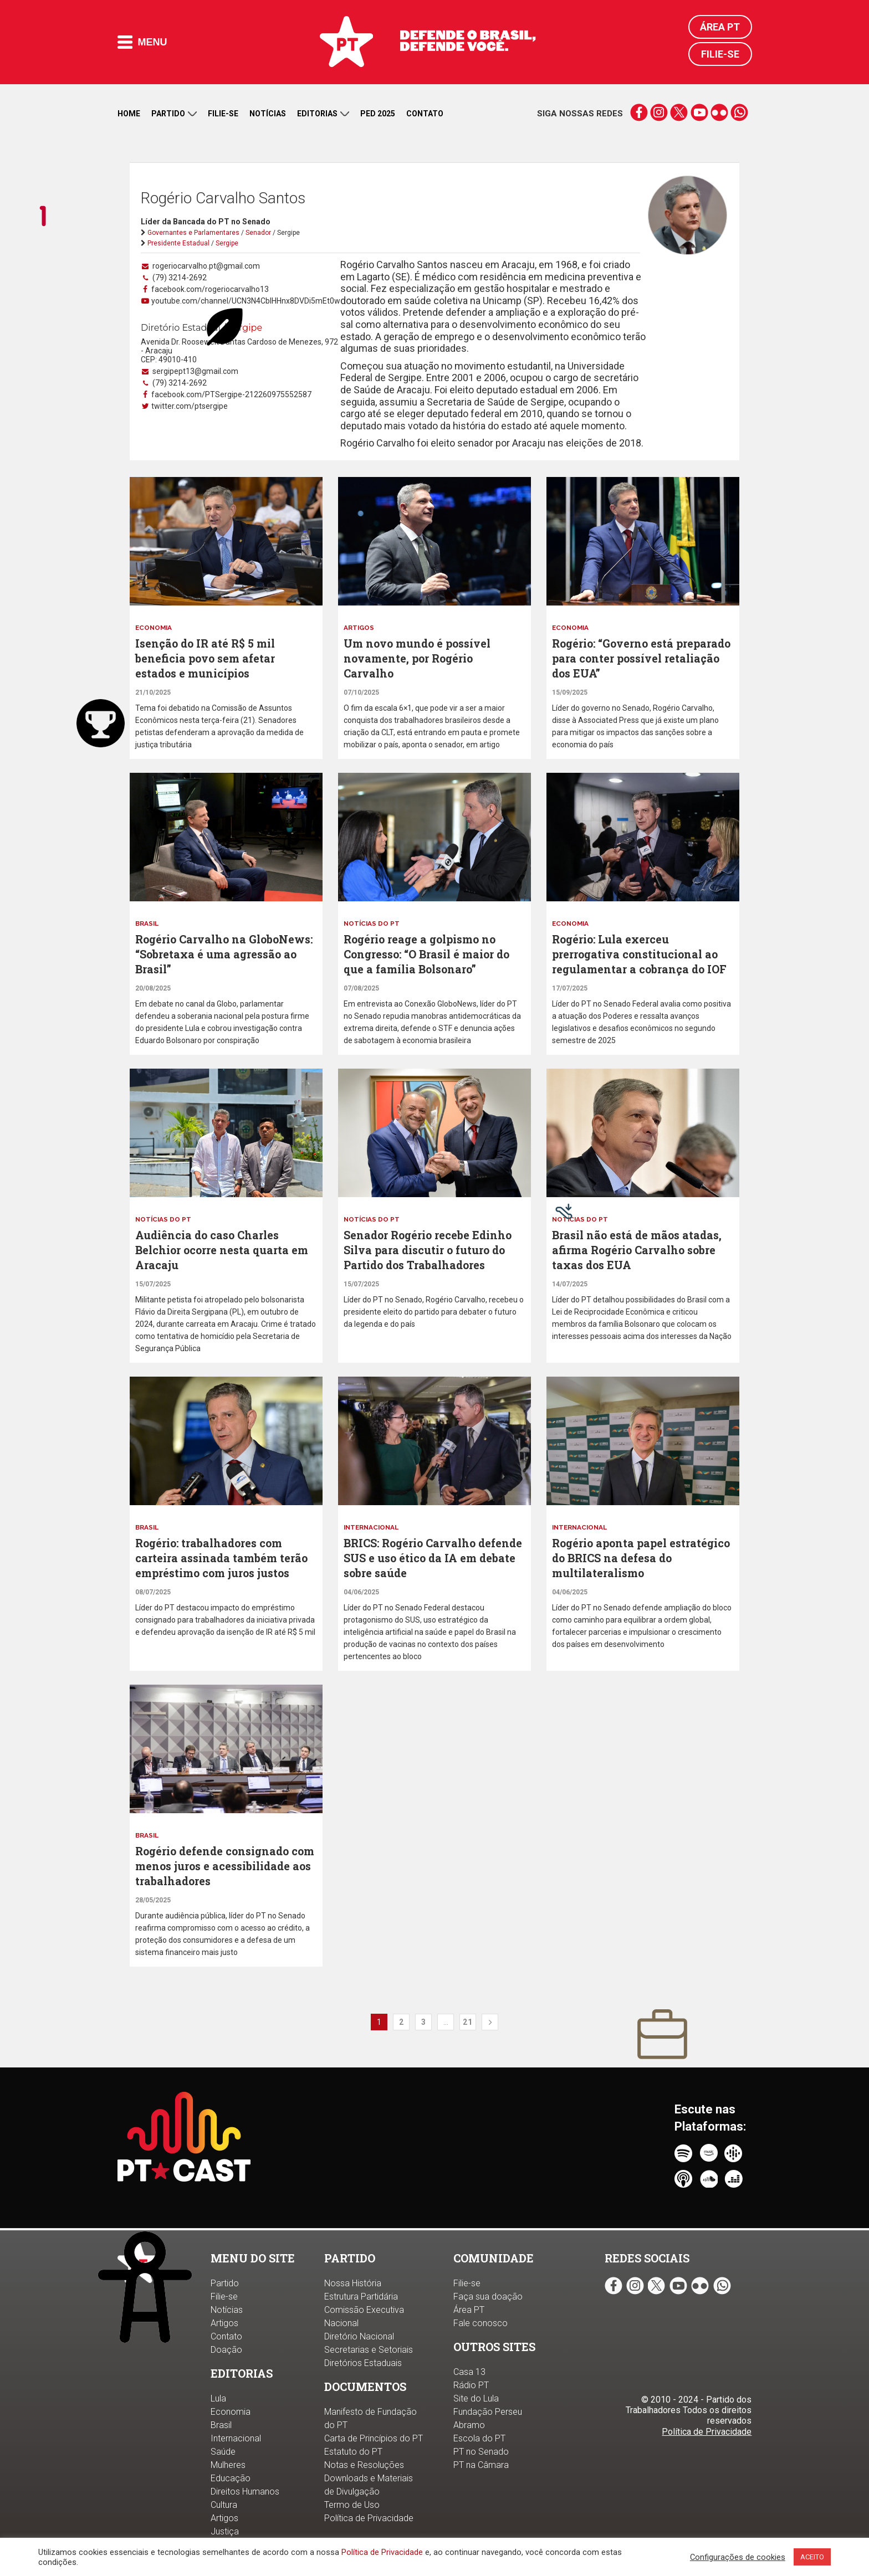 The image size is (869, 2576). What do you see at coordinates (564, 1211) in the screenshot?
I see `indicates escalator going down` at bounding box center [564, 1211].